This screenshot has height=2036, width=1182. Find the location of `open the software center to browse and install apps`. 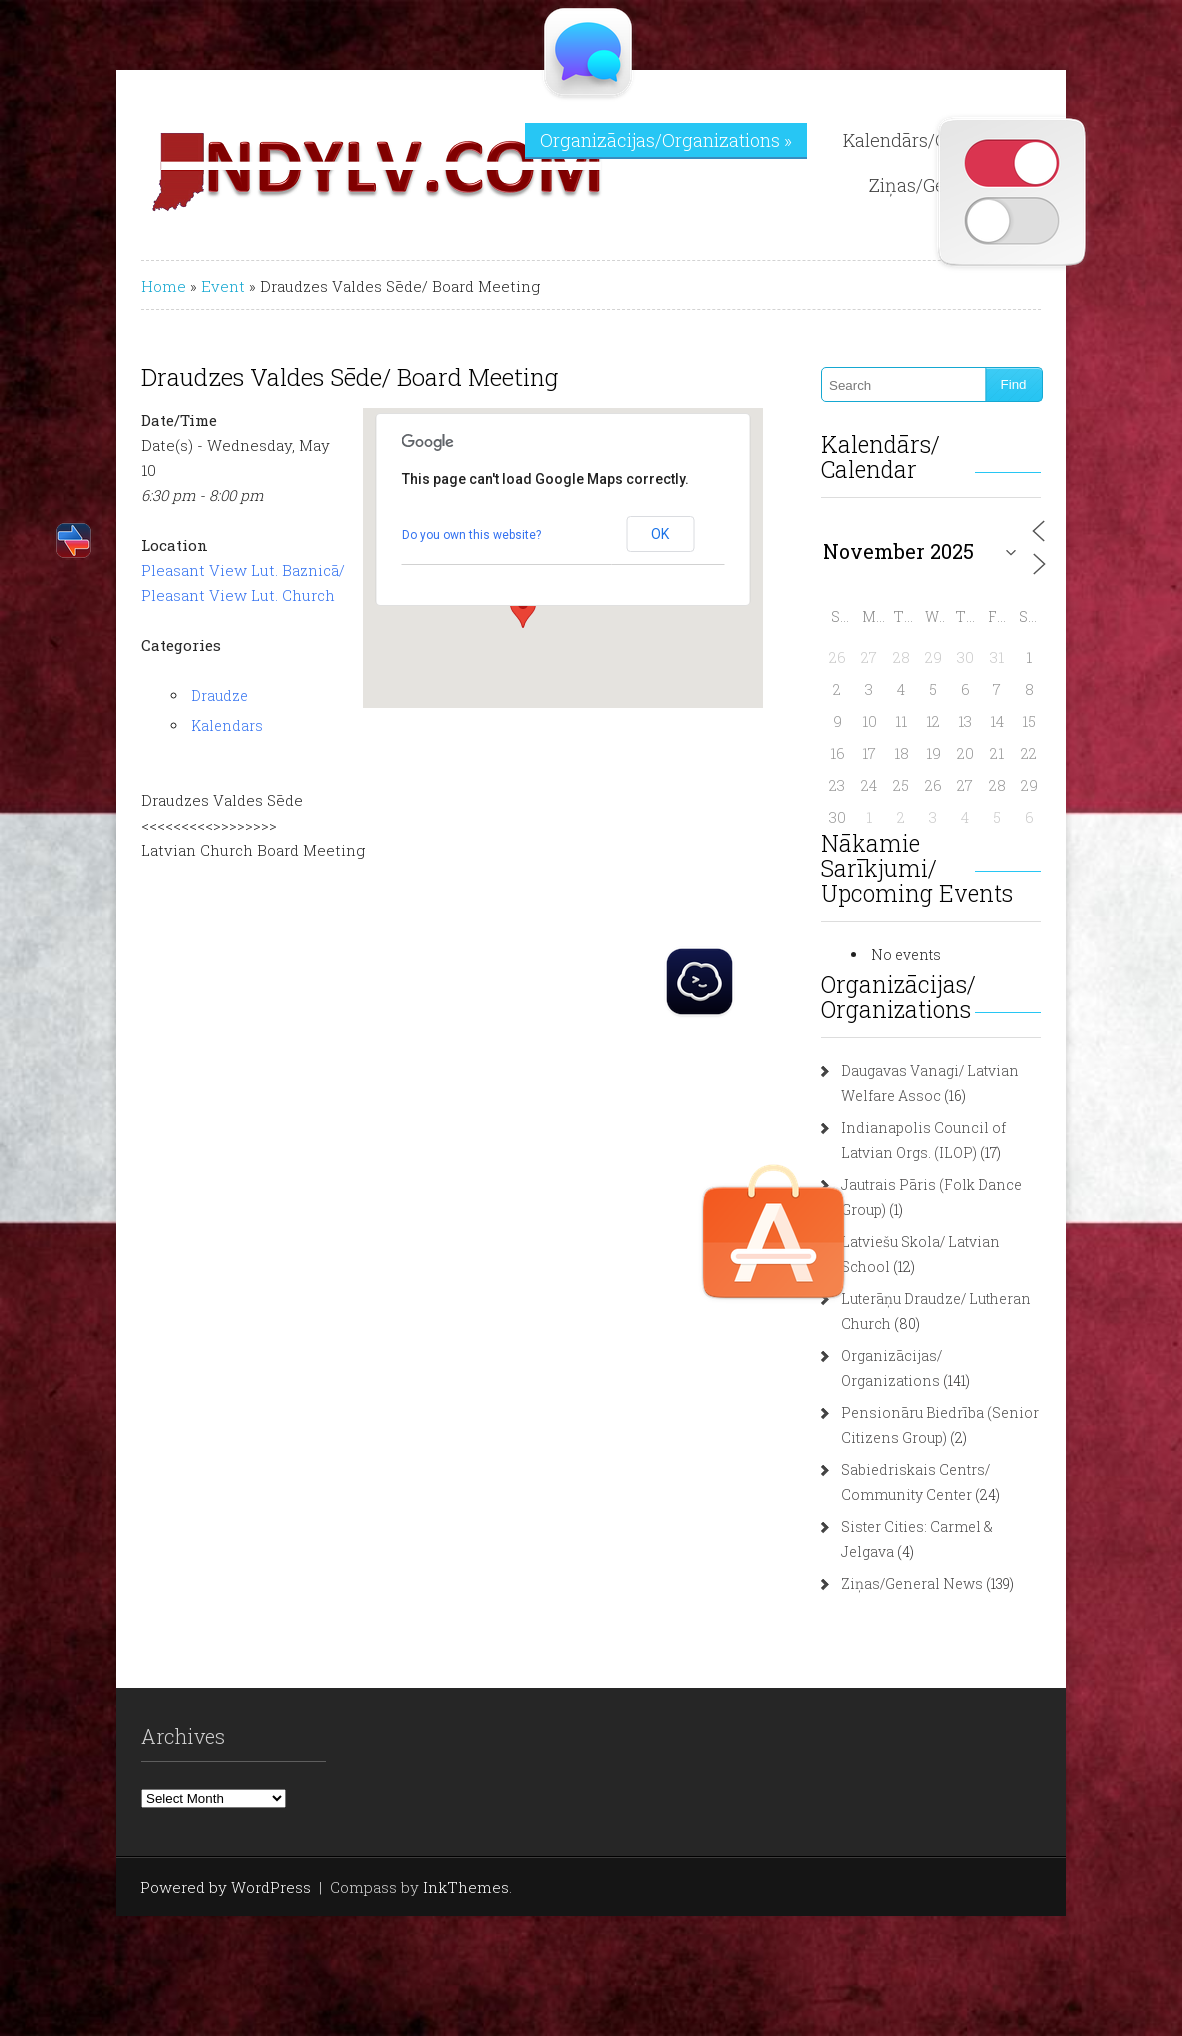

open the software center to browse and install apps is located at coordinates (773, 1242).